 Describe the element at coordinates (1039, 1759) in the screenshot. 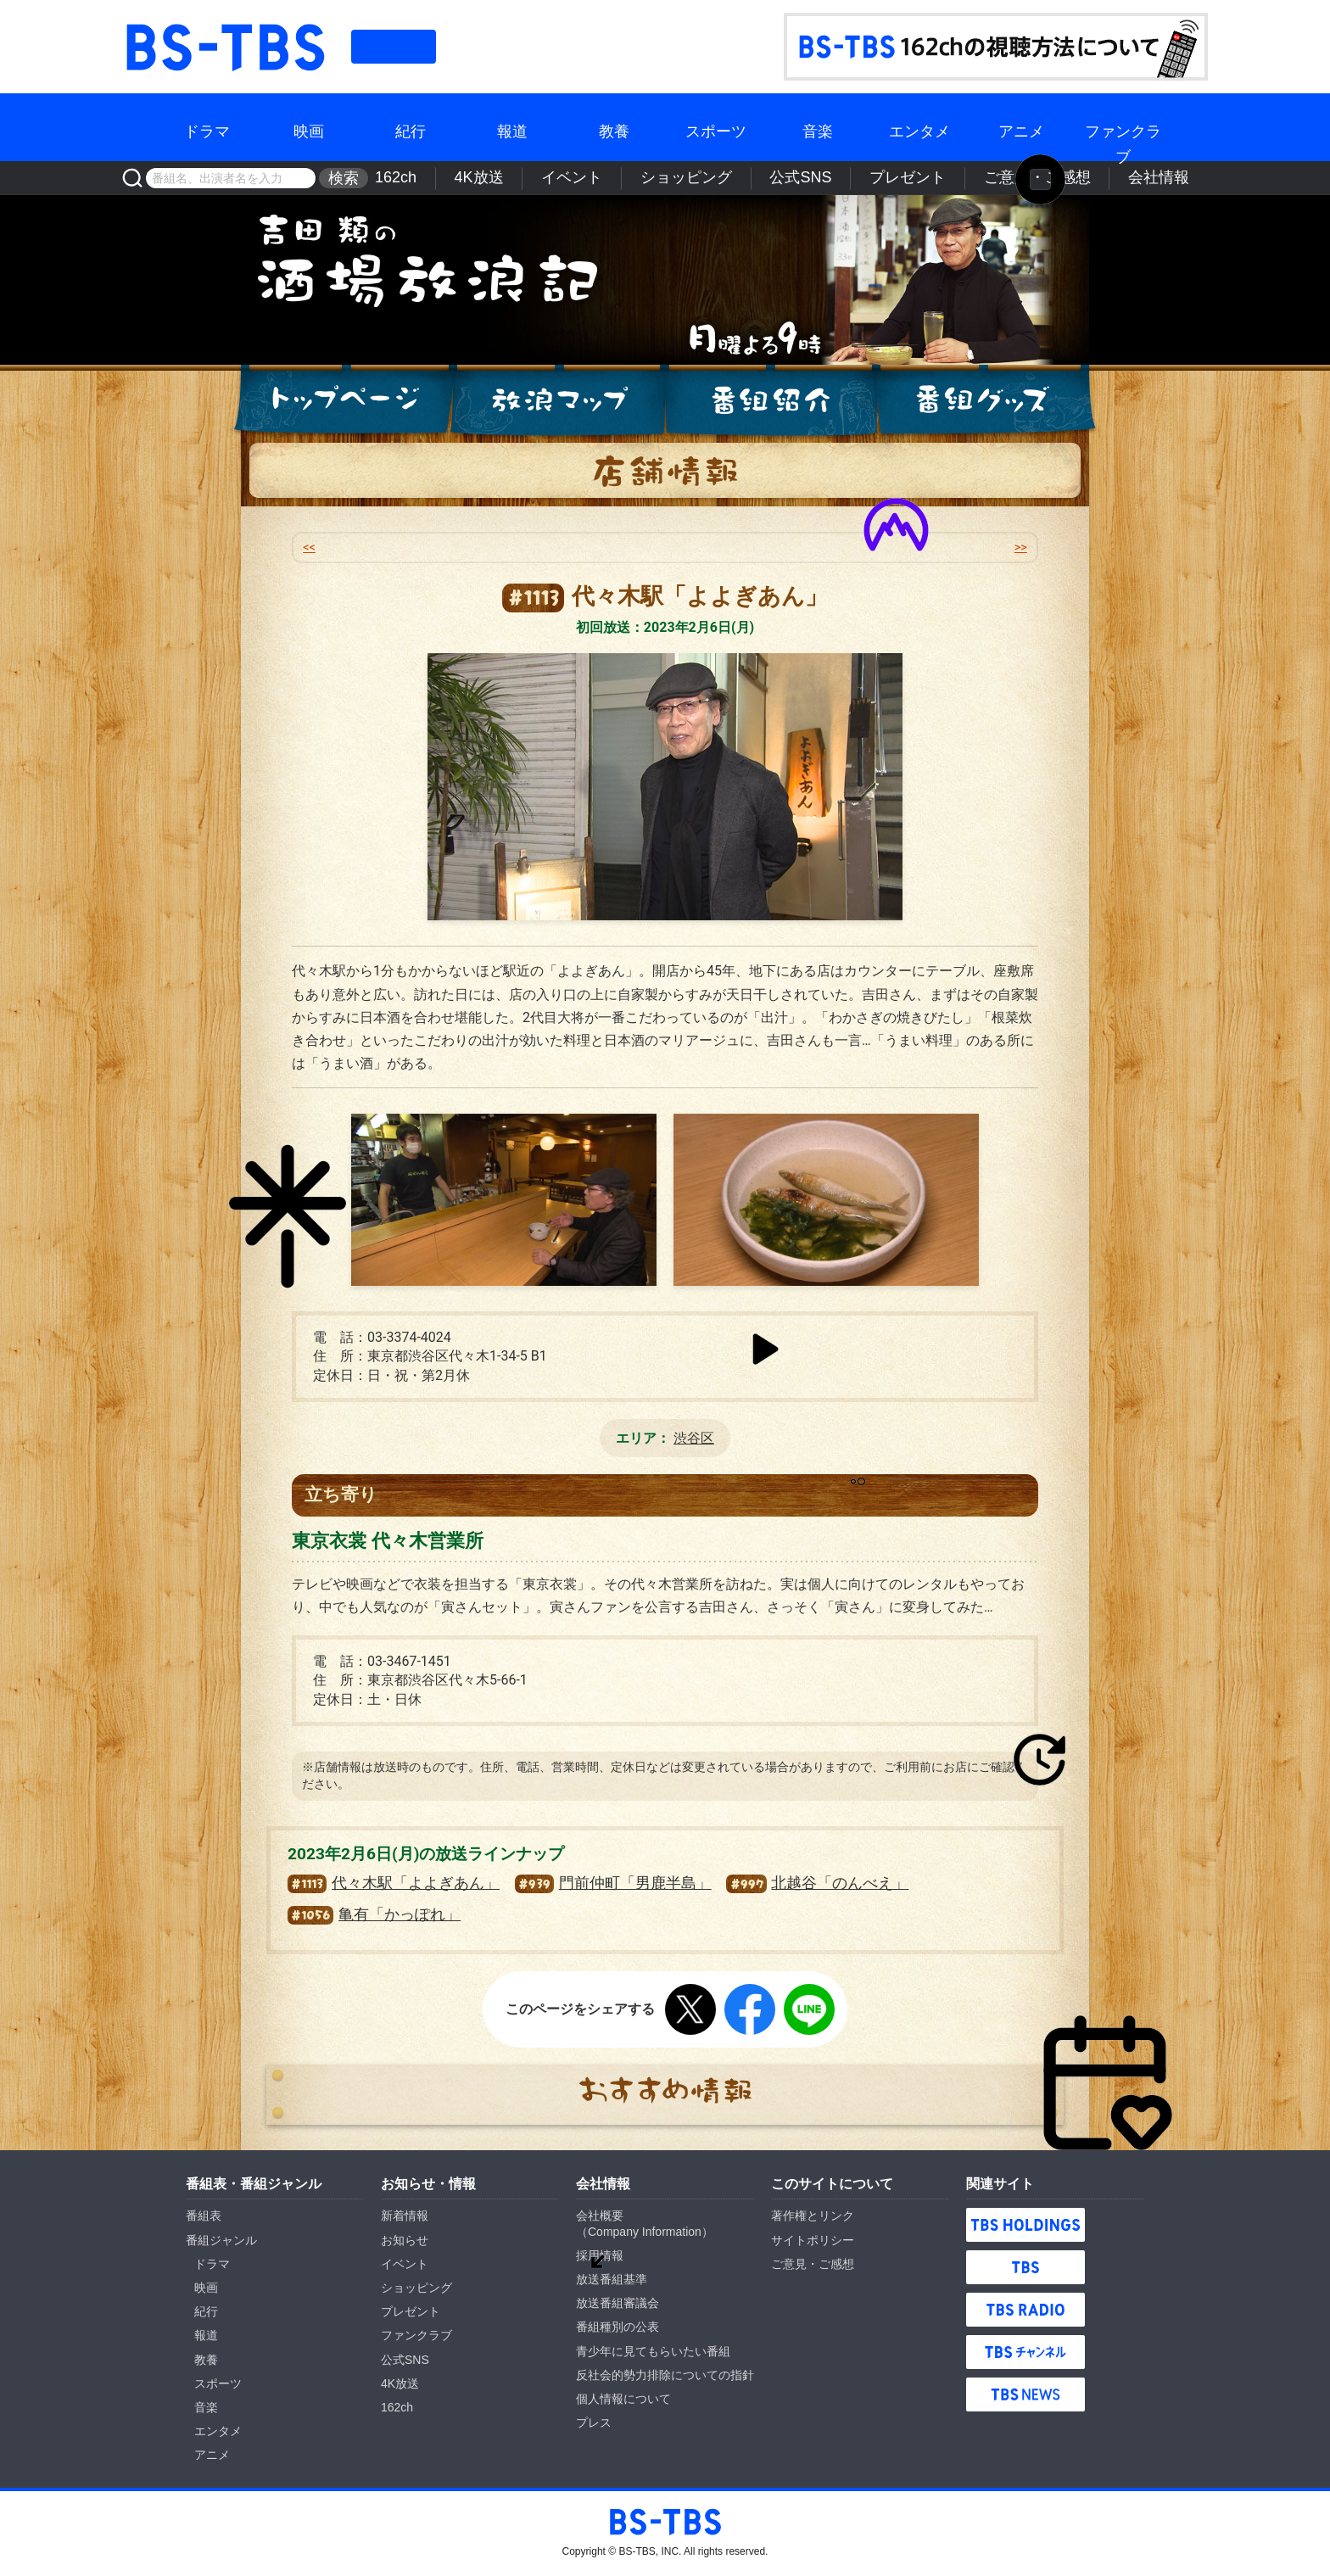

I see `check for updates` at that location.